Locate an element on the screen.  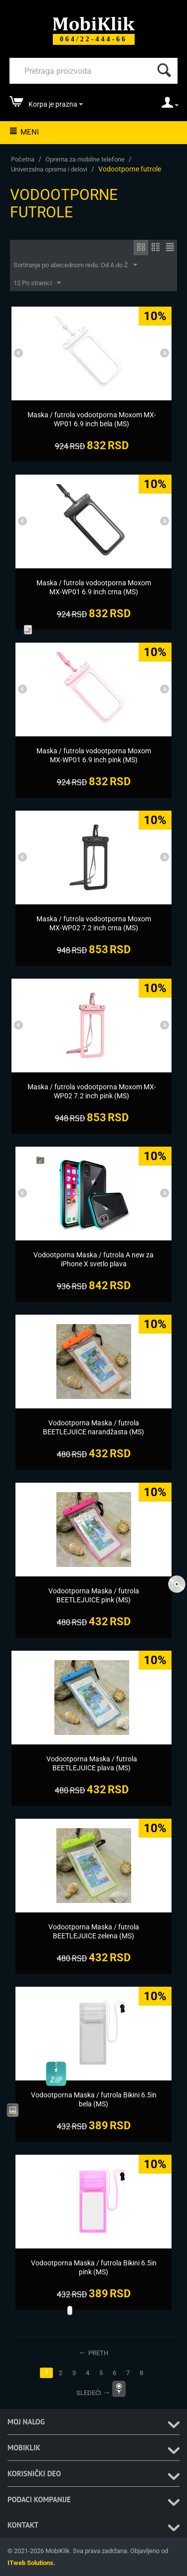
NES game ROM file is located at coordinates (12, 2110).